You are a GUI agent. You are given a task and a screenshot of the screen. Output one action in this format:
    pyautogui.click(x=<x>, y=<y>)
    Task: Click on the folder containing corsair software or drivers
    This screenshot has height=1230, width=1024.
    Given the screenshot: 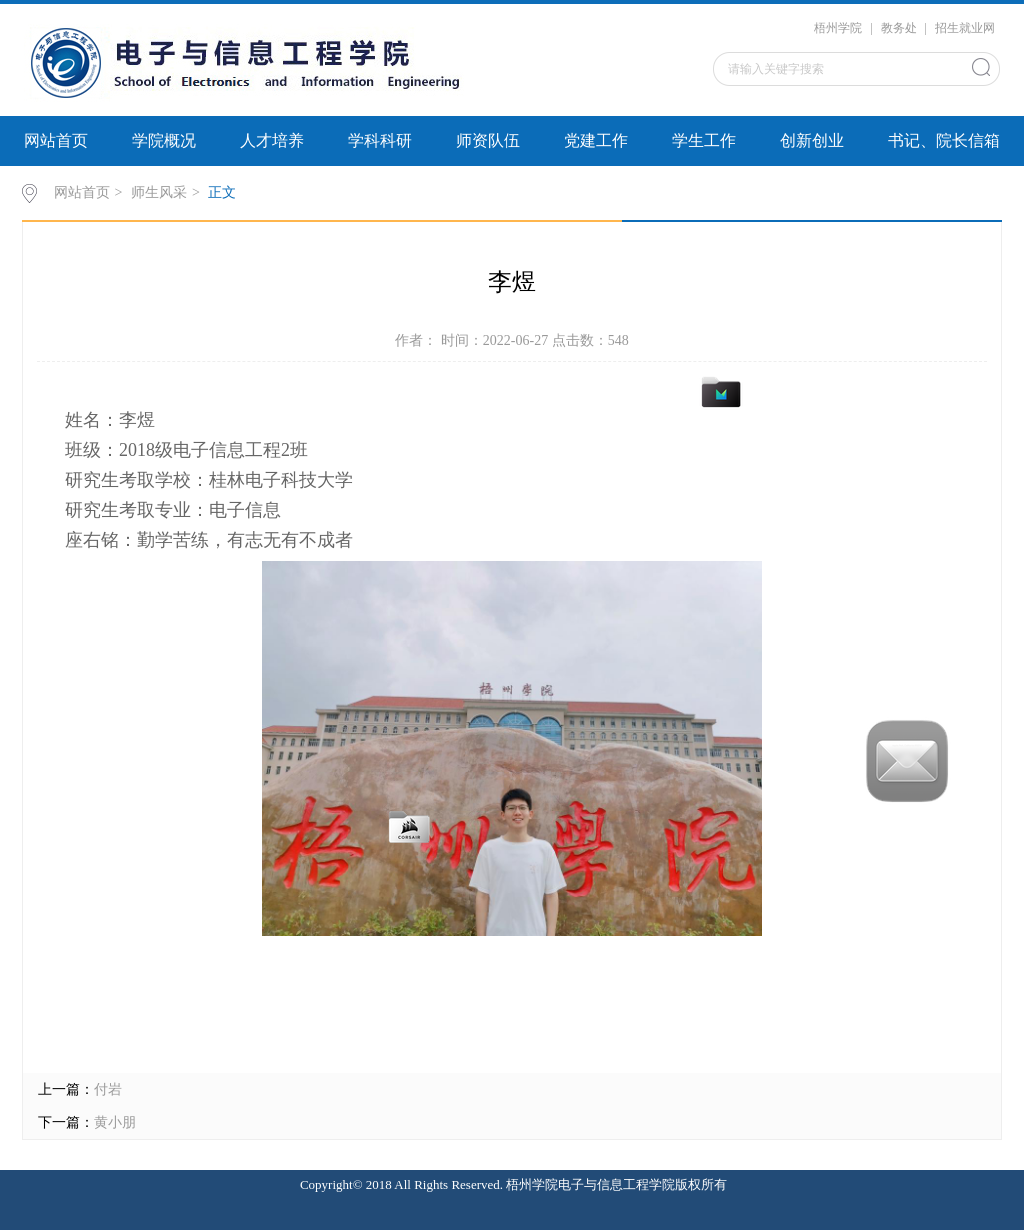 What is the action you would take?
    pyautogui.click(x=409, y=828)
    